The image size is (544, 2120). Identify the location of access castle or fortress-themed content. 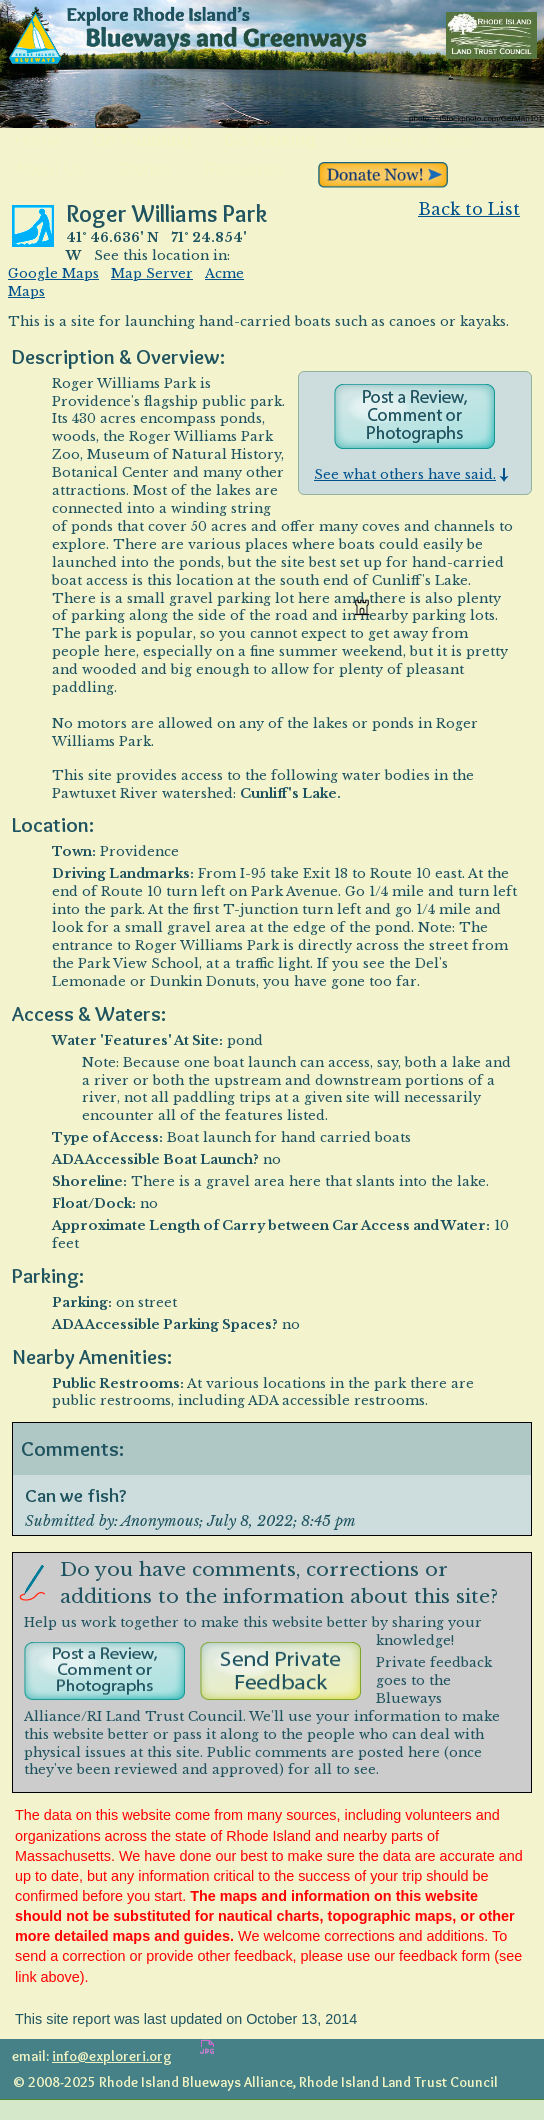
(362, 607).